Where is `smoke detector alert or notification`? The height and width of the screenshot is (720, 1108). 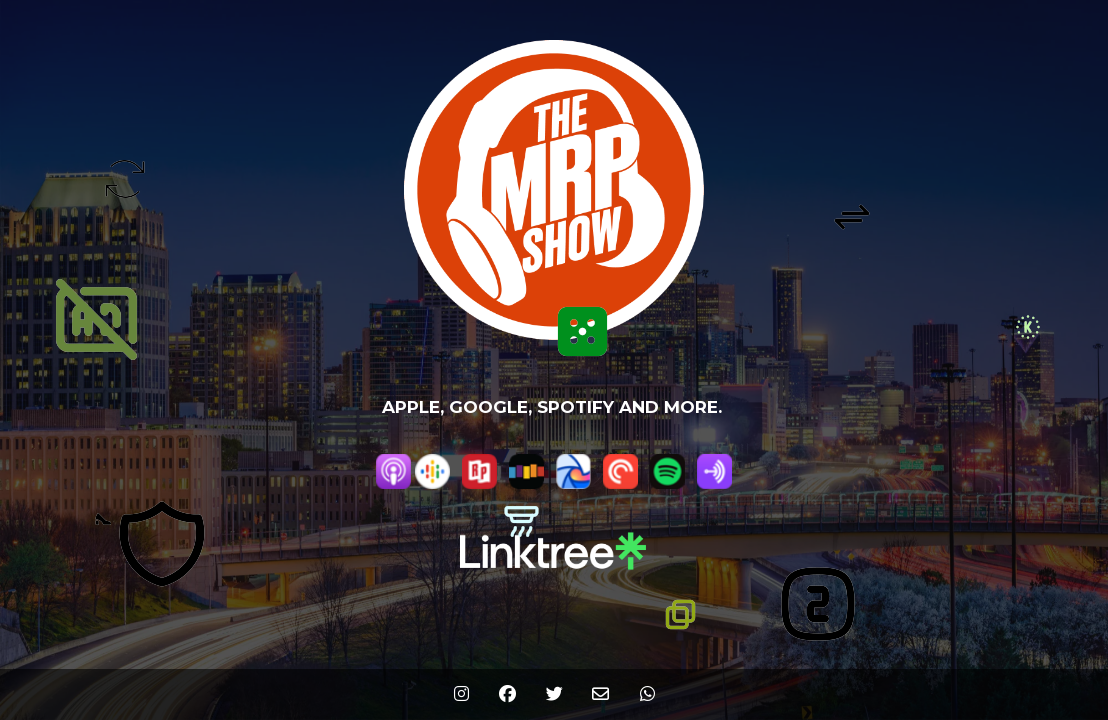 smoke detector alert or notification is located at coordinates (521, 521).